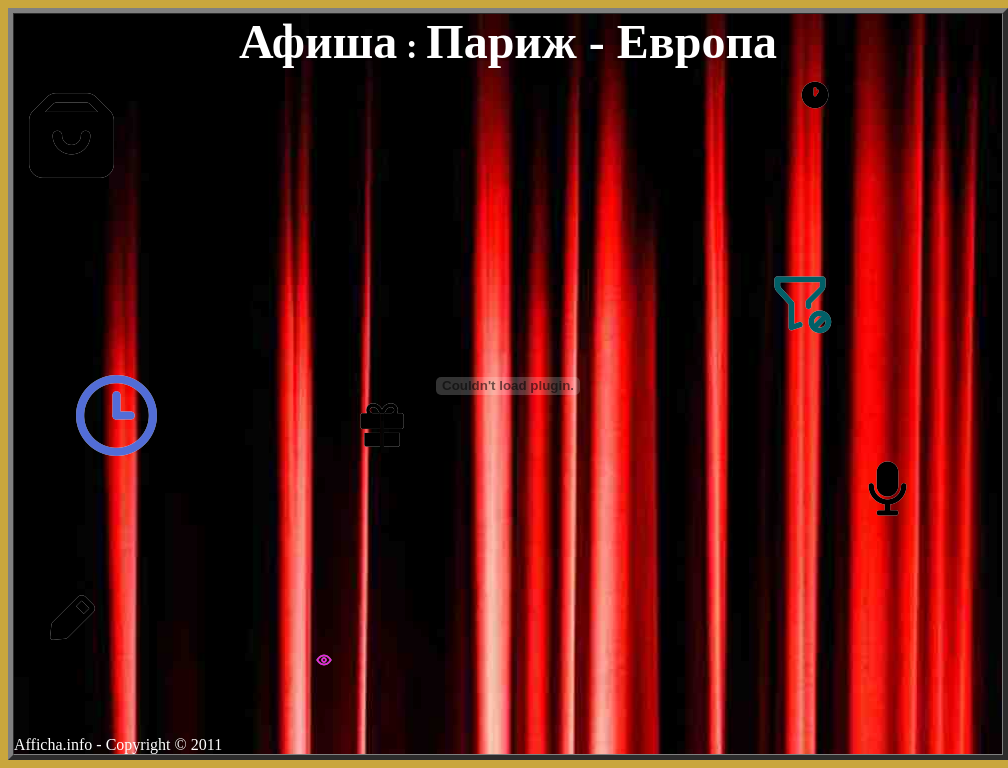 Image resolution: width=1008 pixels, height=768 pixels. I want to click on tap to start voice recording, so click(887, 488).